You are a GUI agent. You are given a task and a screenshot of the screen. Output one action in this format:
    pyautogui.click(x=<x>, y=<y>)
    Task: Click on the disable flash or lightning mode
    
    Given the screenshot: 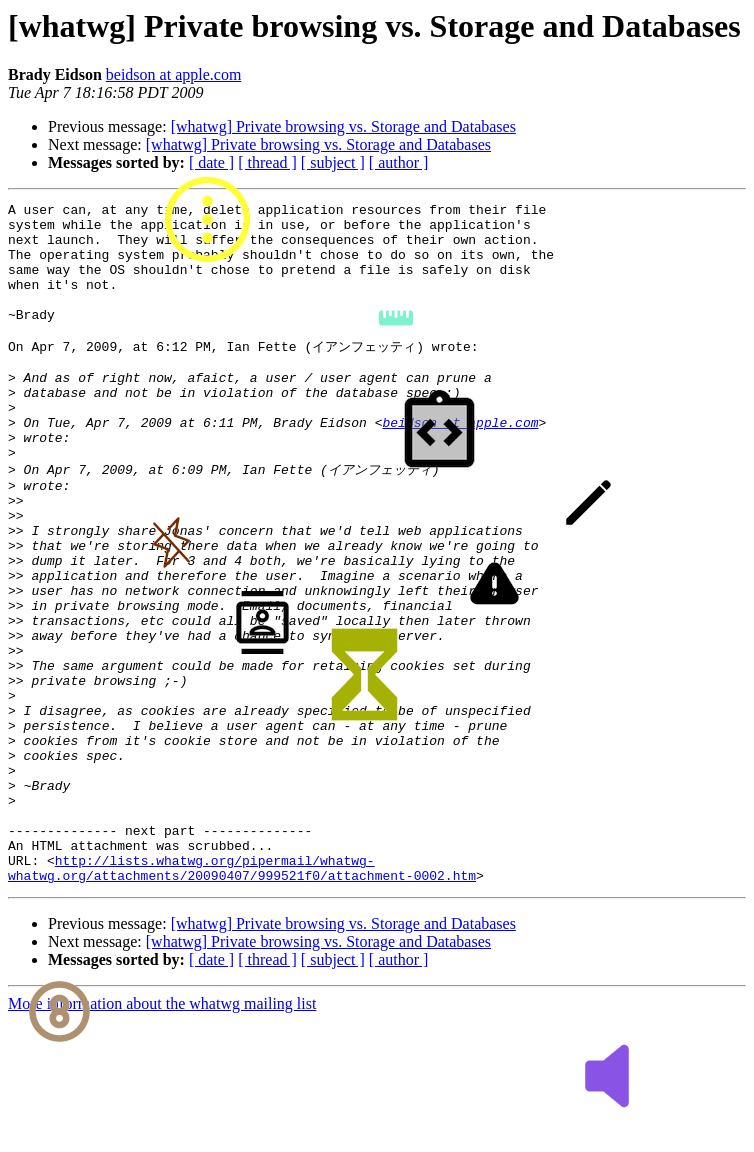 What is the action you would take?
    pyautogui.click(x=171, y=542)
    